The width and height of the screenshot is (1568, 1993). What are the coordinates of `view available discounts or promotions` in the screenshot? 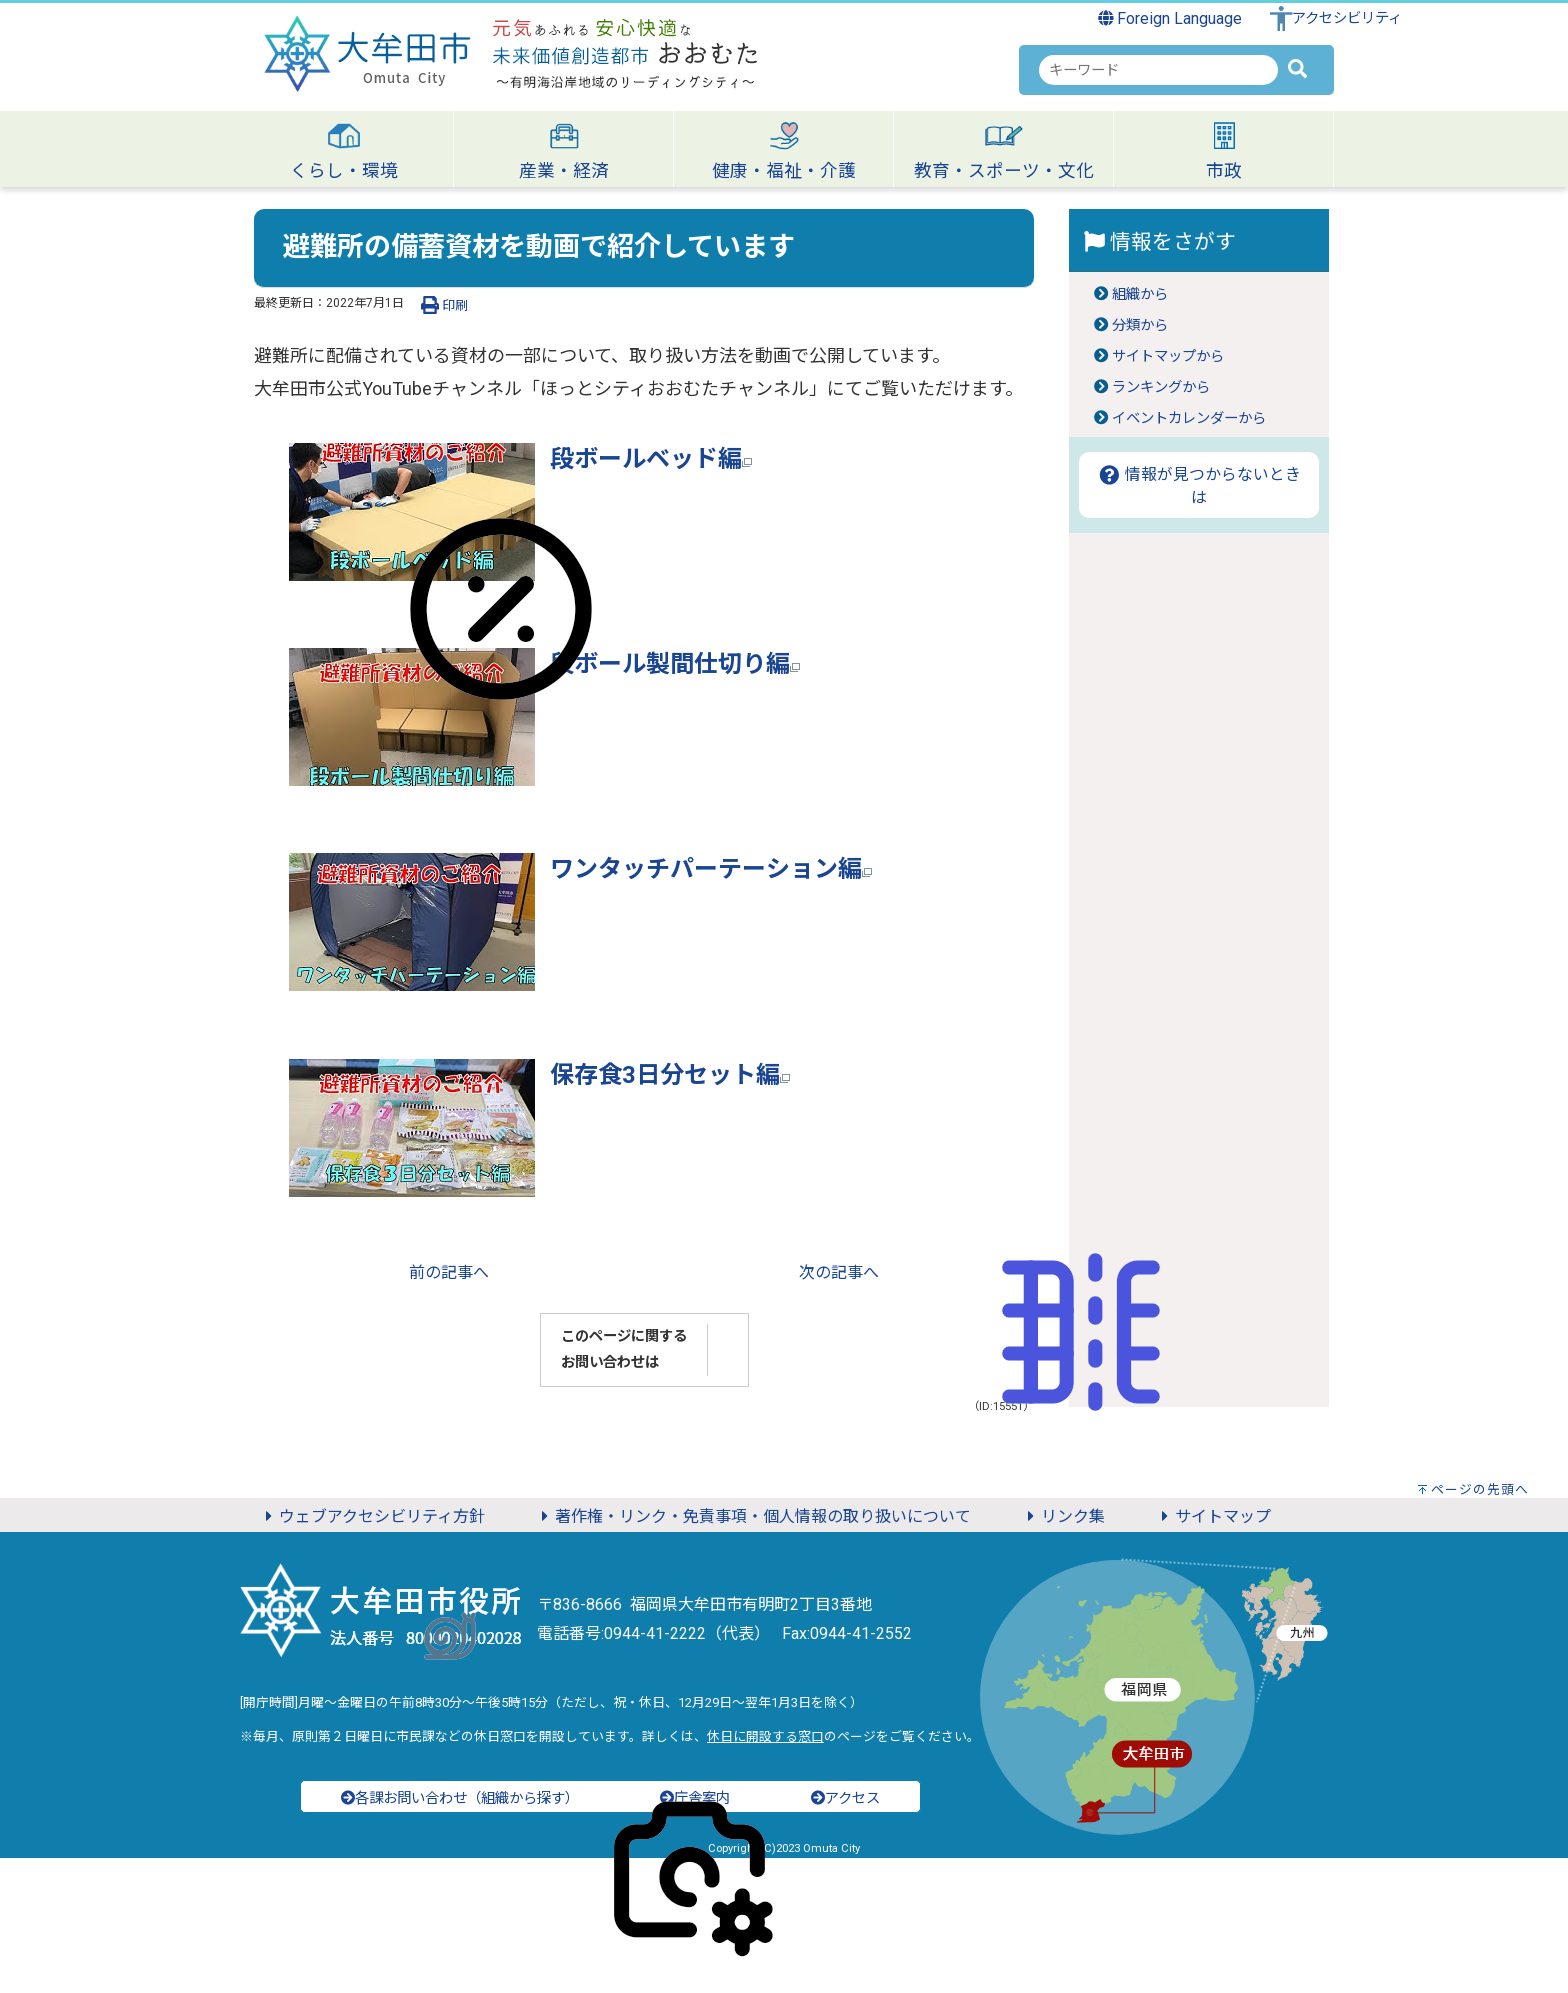 It's located at (501, 609).